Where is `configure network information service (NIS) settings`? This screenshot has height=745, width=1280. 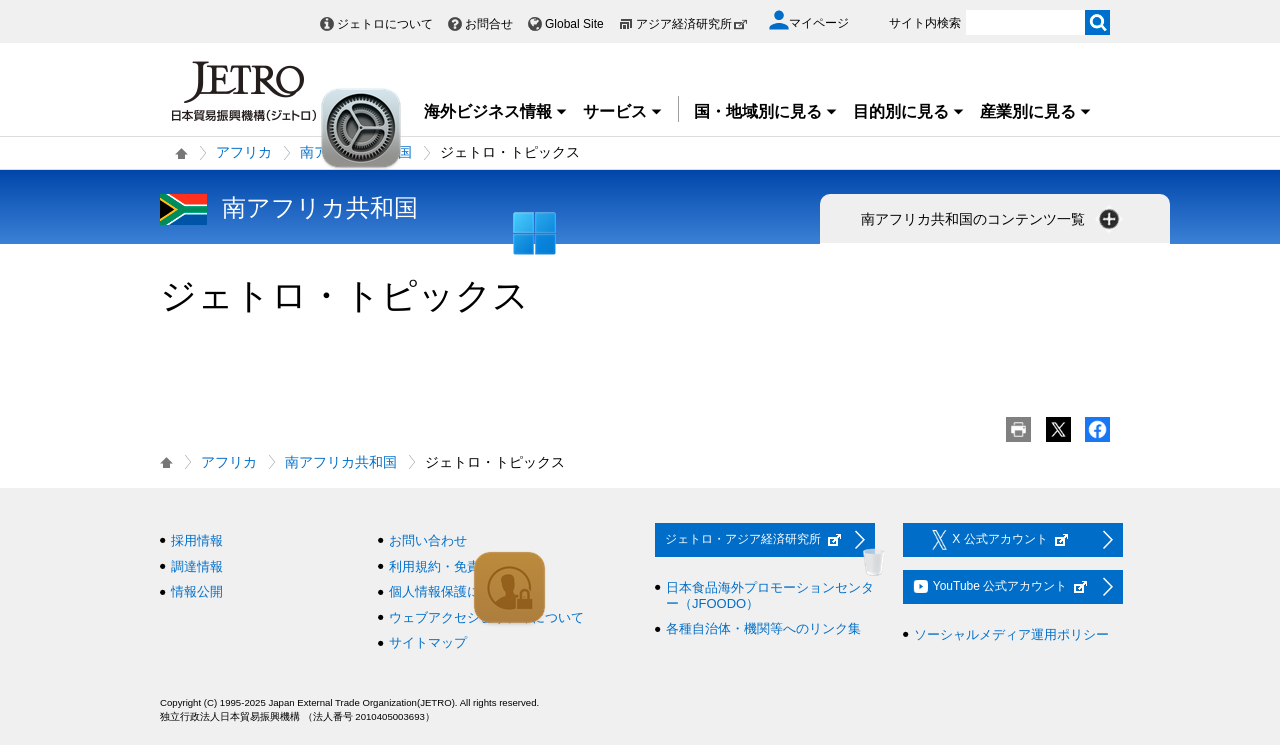 configure network information service (NIS) settings is located at coordinates (509, 587).